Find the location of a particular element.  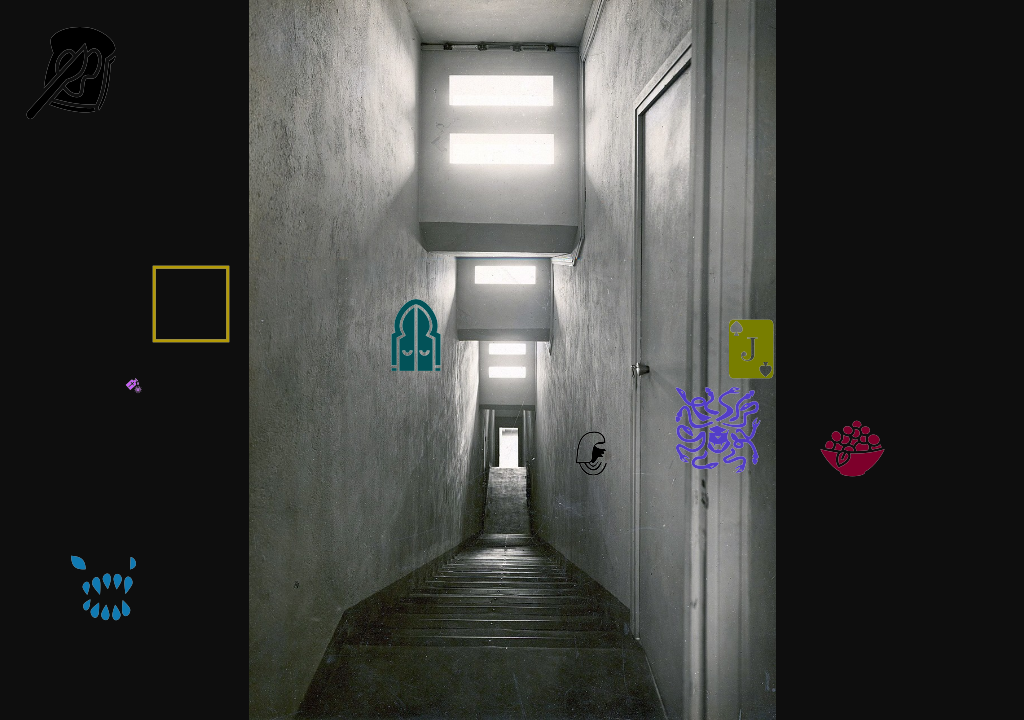

use holy water item in game is located at coordinates (134, 386).